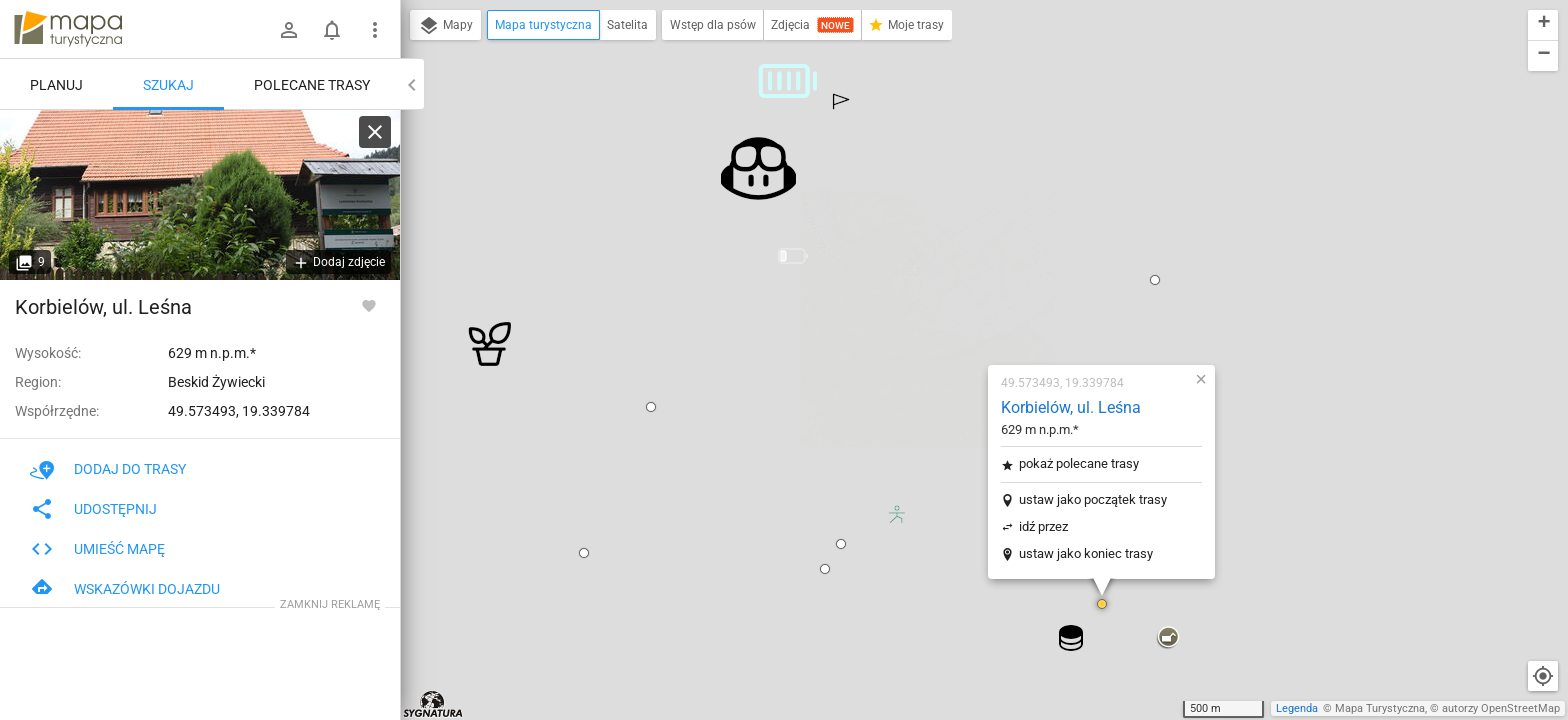 The height and width of the screenshot is (720, 1568). Describe the element at coordinates (1071, 638) in the screenshot. I see `access database or data storage` at that location.